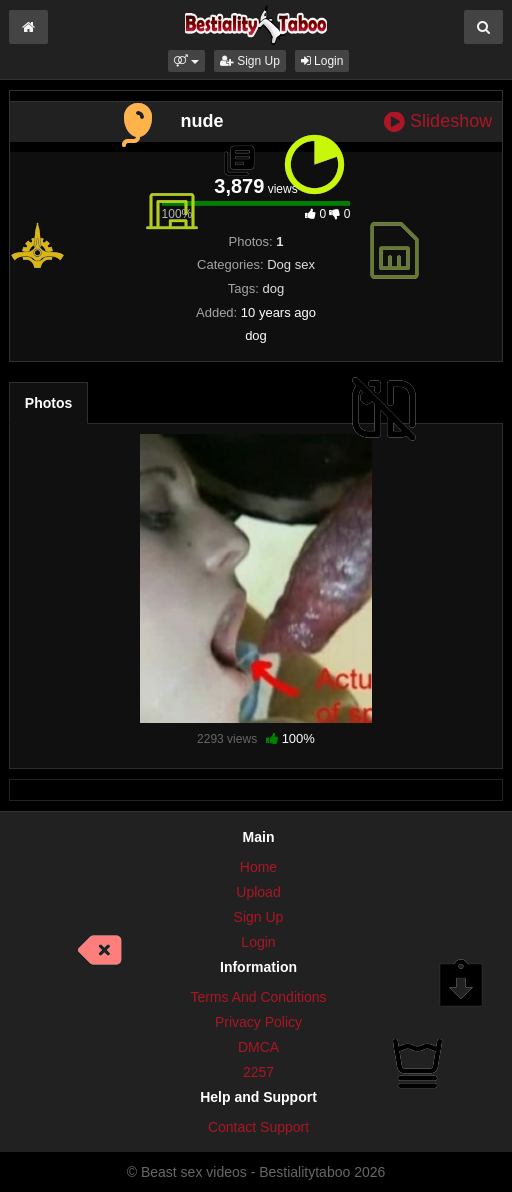 Image resolution: width=512 pixels, height=1192 pixels. What do you see at coordinates (172, 212) in the screenshot?
I see `open whiteboard or presentation mode` at bounding box center [172, 212].